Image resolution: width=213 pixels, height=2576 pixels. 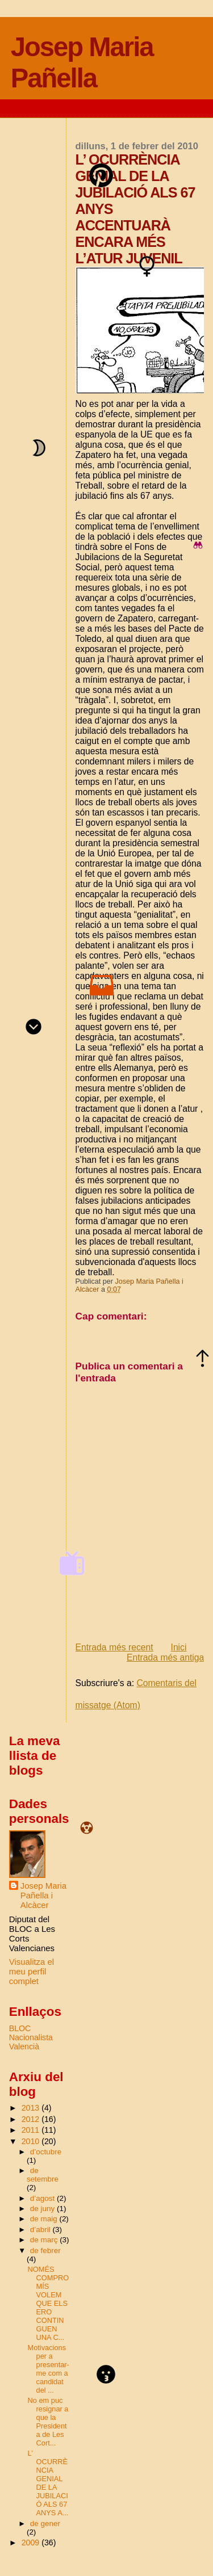 What do you see at coordinates (147, 266) in the screenshot?
I see `select female gender option` at bounding box center [147, 266].